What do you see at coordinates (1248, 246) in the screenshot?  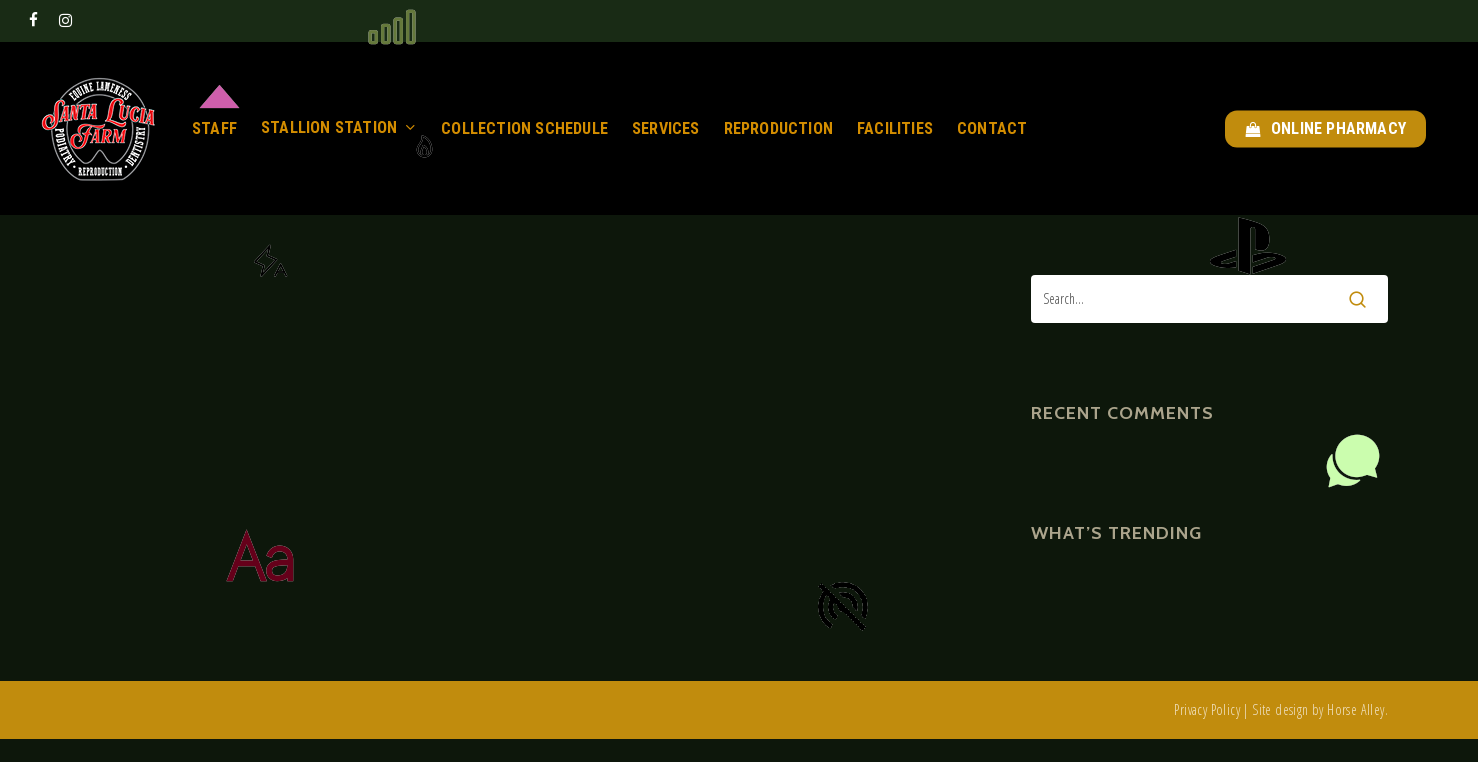 I see `playstation app or service` at bounding box center [1248, 246].